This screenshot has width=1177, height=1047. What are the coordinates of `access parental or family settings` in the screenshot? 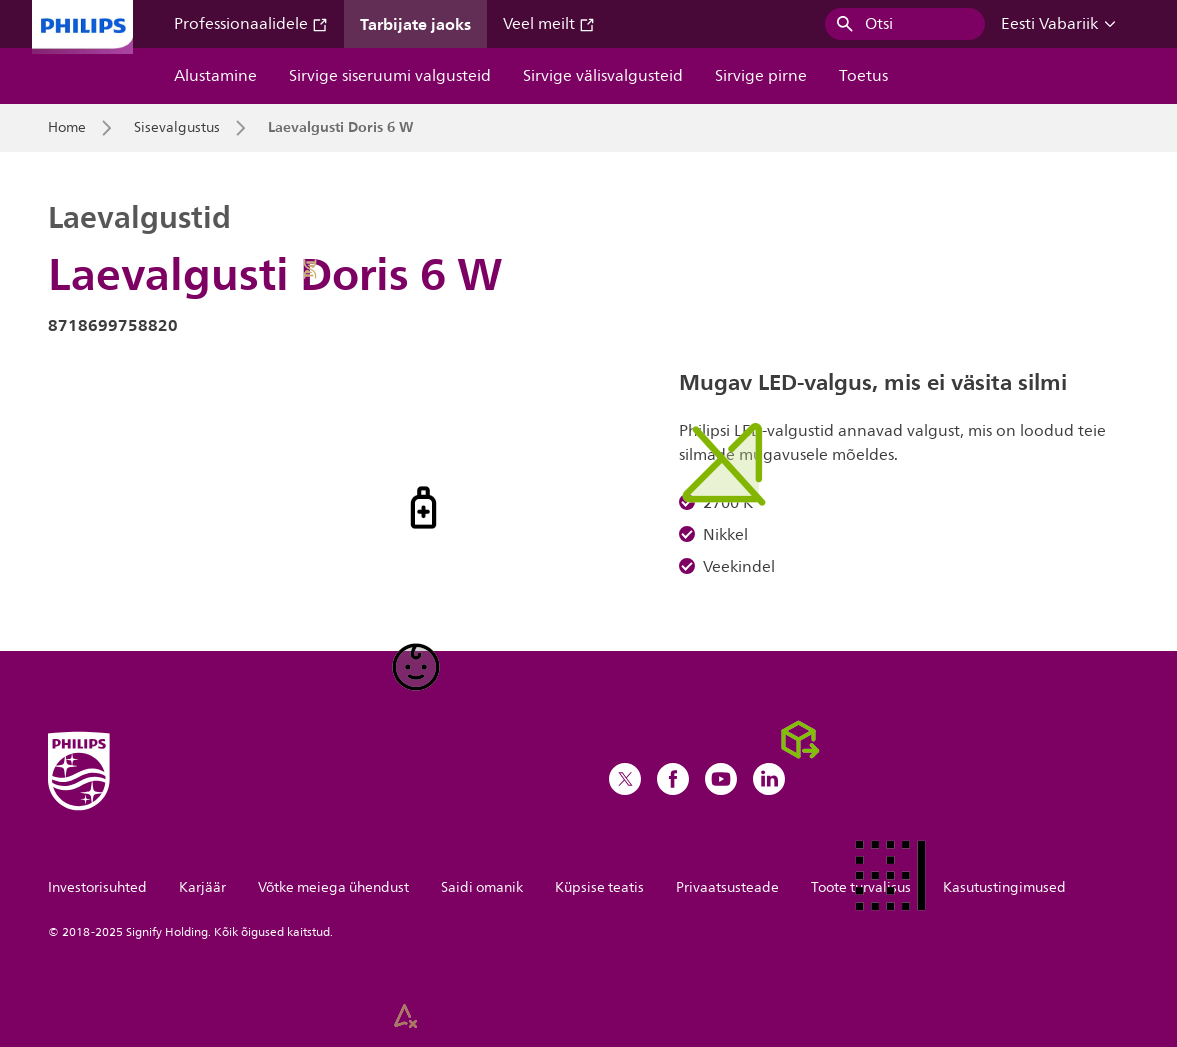 It's located at (416, 667).